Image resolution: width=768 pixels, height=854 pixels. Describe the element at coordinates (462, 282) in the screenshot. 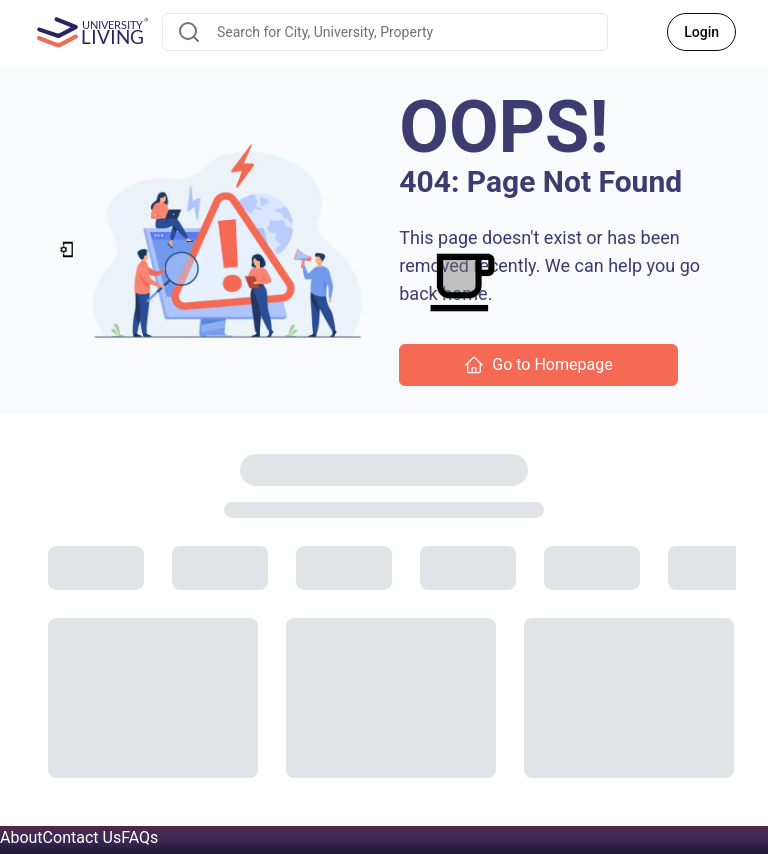

I see `find nearby coffee shops or cafes` at that location.